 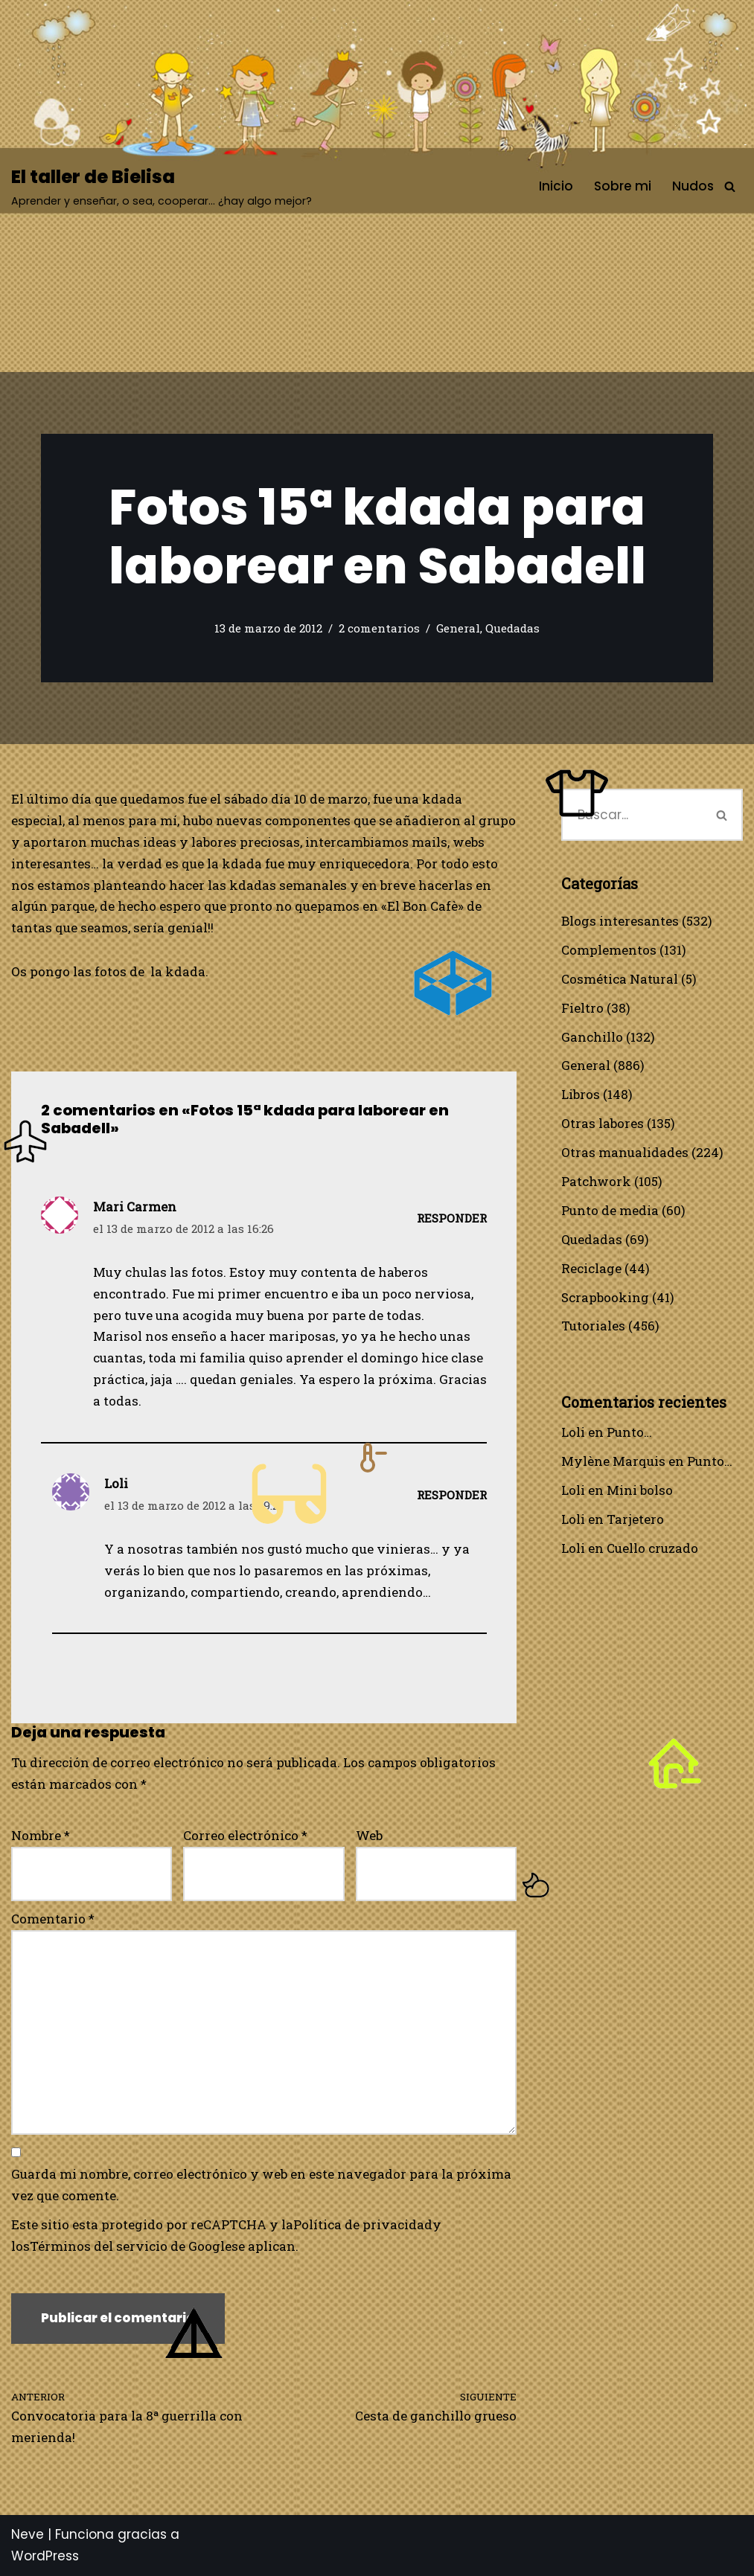 What do you see at coordinates (194, 2332) in the screenshot?
I see `view item details` at bounding box center [194, 2332].